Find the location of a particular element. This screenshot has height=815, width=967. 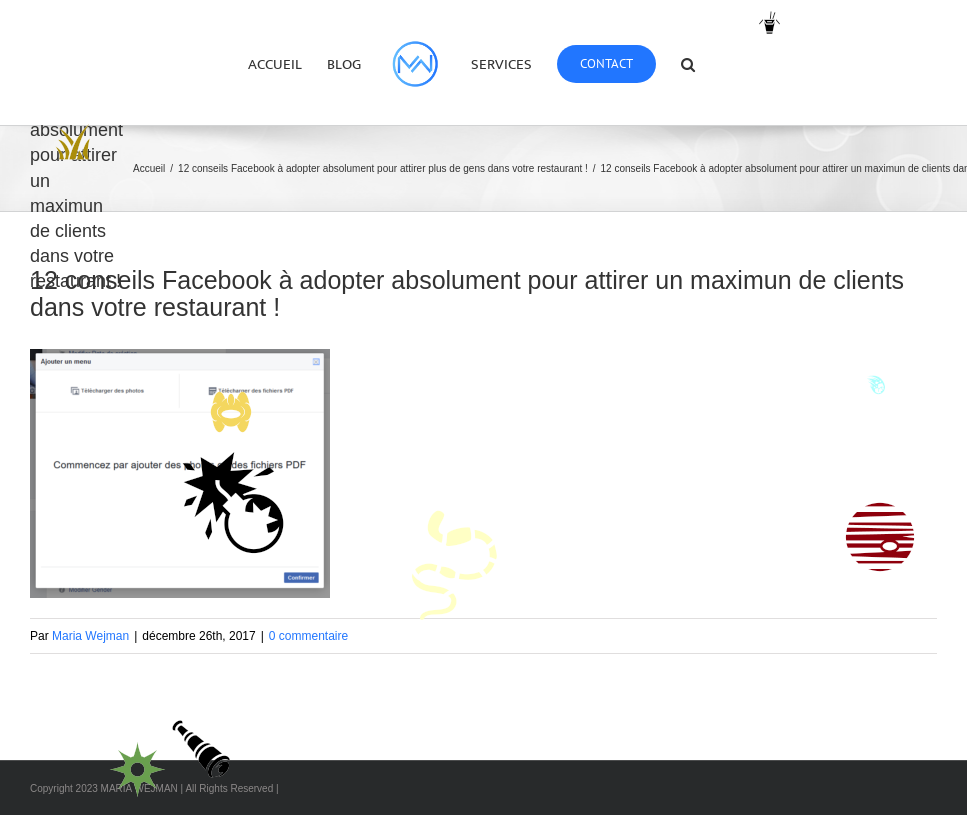

indicates a hazard or danger zone in gameplay is located at coordinates (137, 769).